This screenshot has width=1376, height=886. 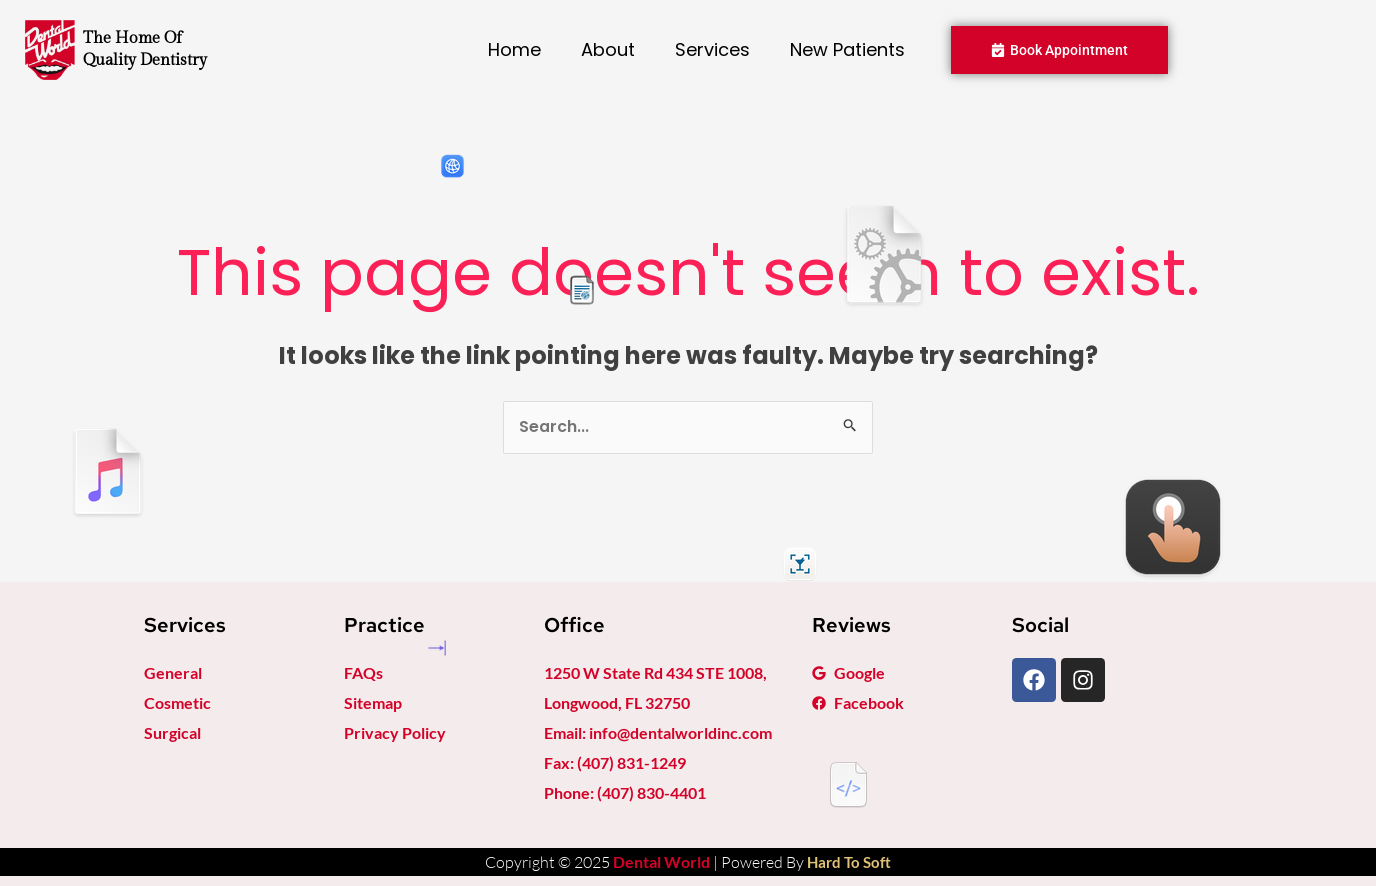 I want to click on an HTML document or webpage file, so click(x=848, y=784).